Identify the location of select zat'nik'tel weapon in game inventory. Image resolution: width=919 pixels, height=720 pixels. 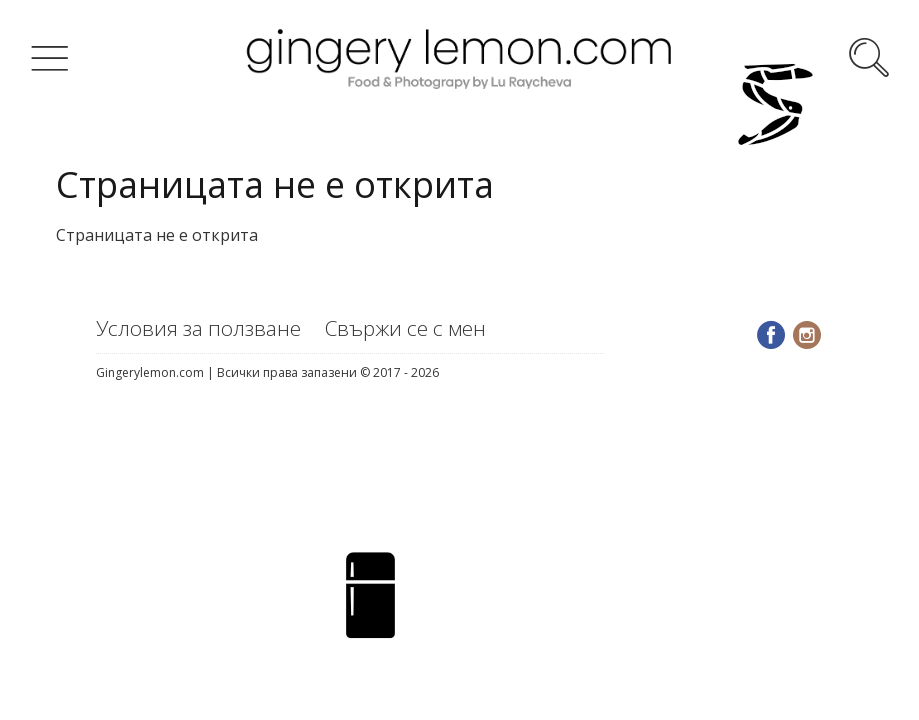
(775, 104).